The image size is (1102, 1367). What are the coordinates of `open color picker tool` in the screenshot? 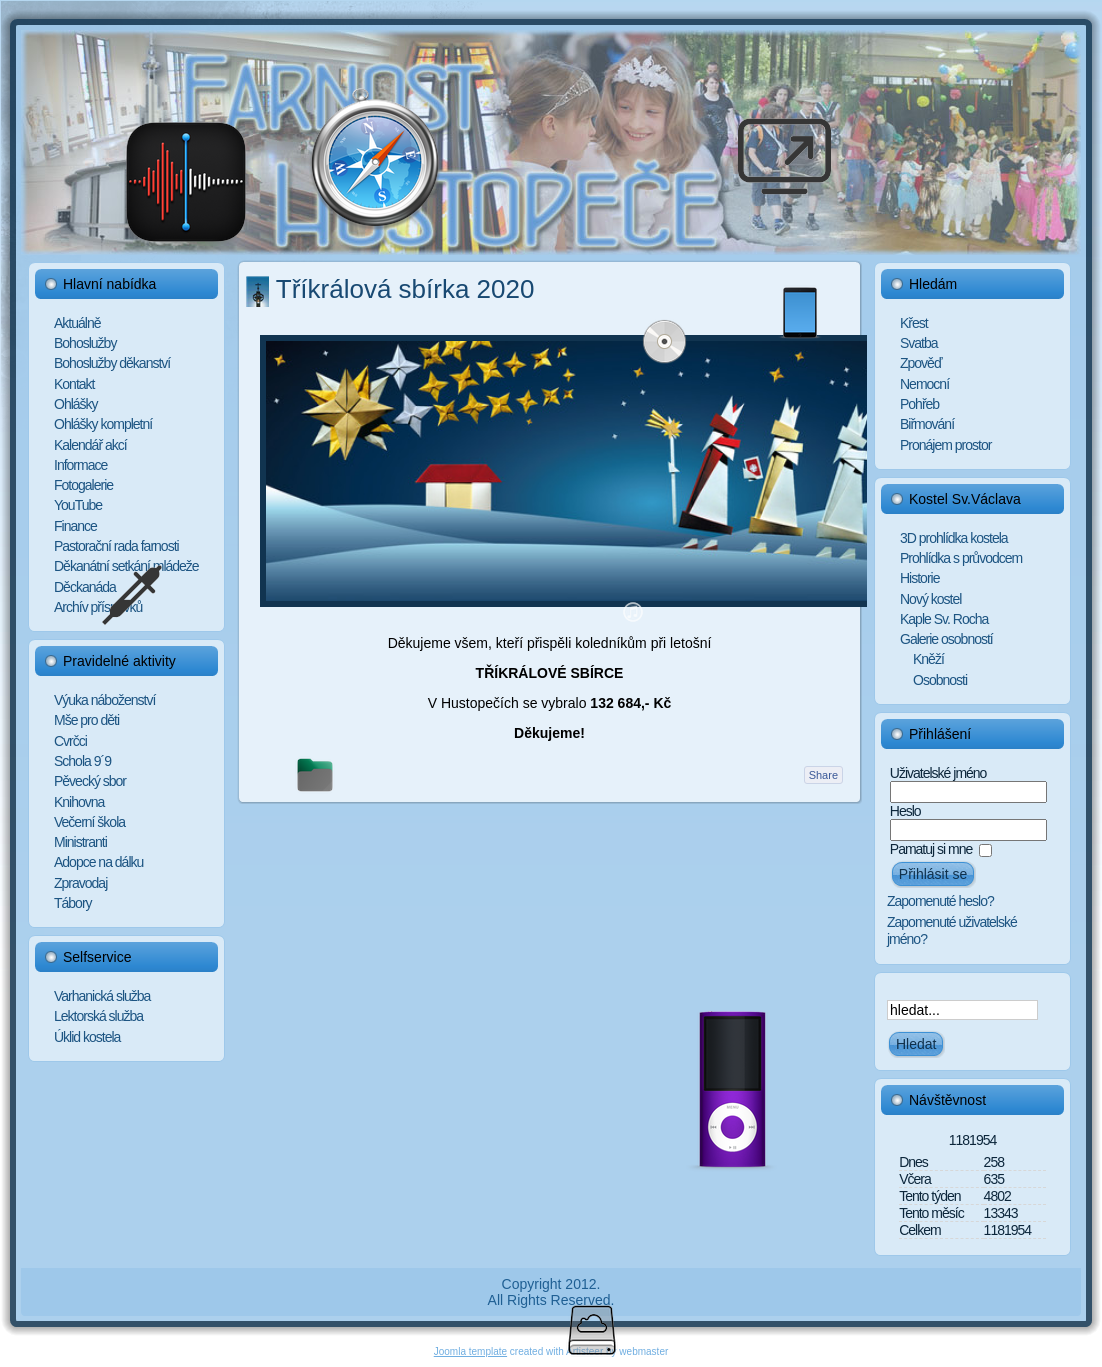 It's located at (131, 595).